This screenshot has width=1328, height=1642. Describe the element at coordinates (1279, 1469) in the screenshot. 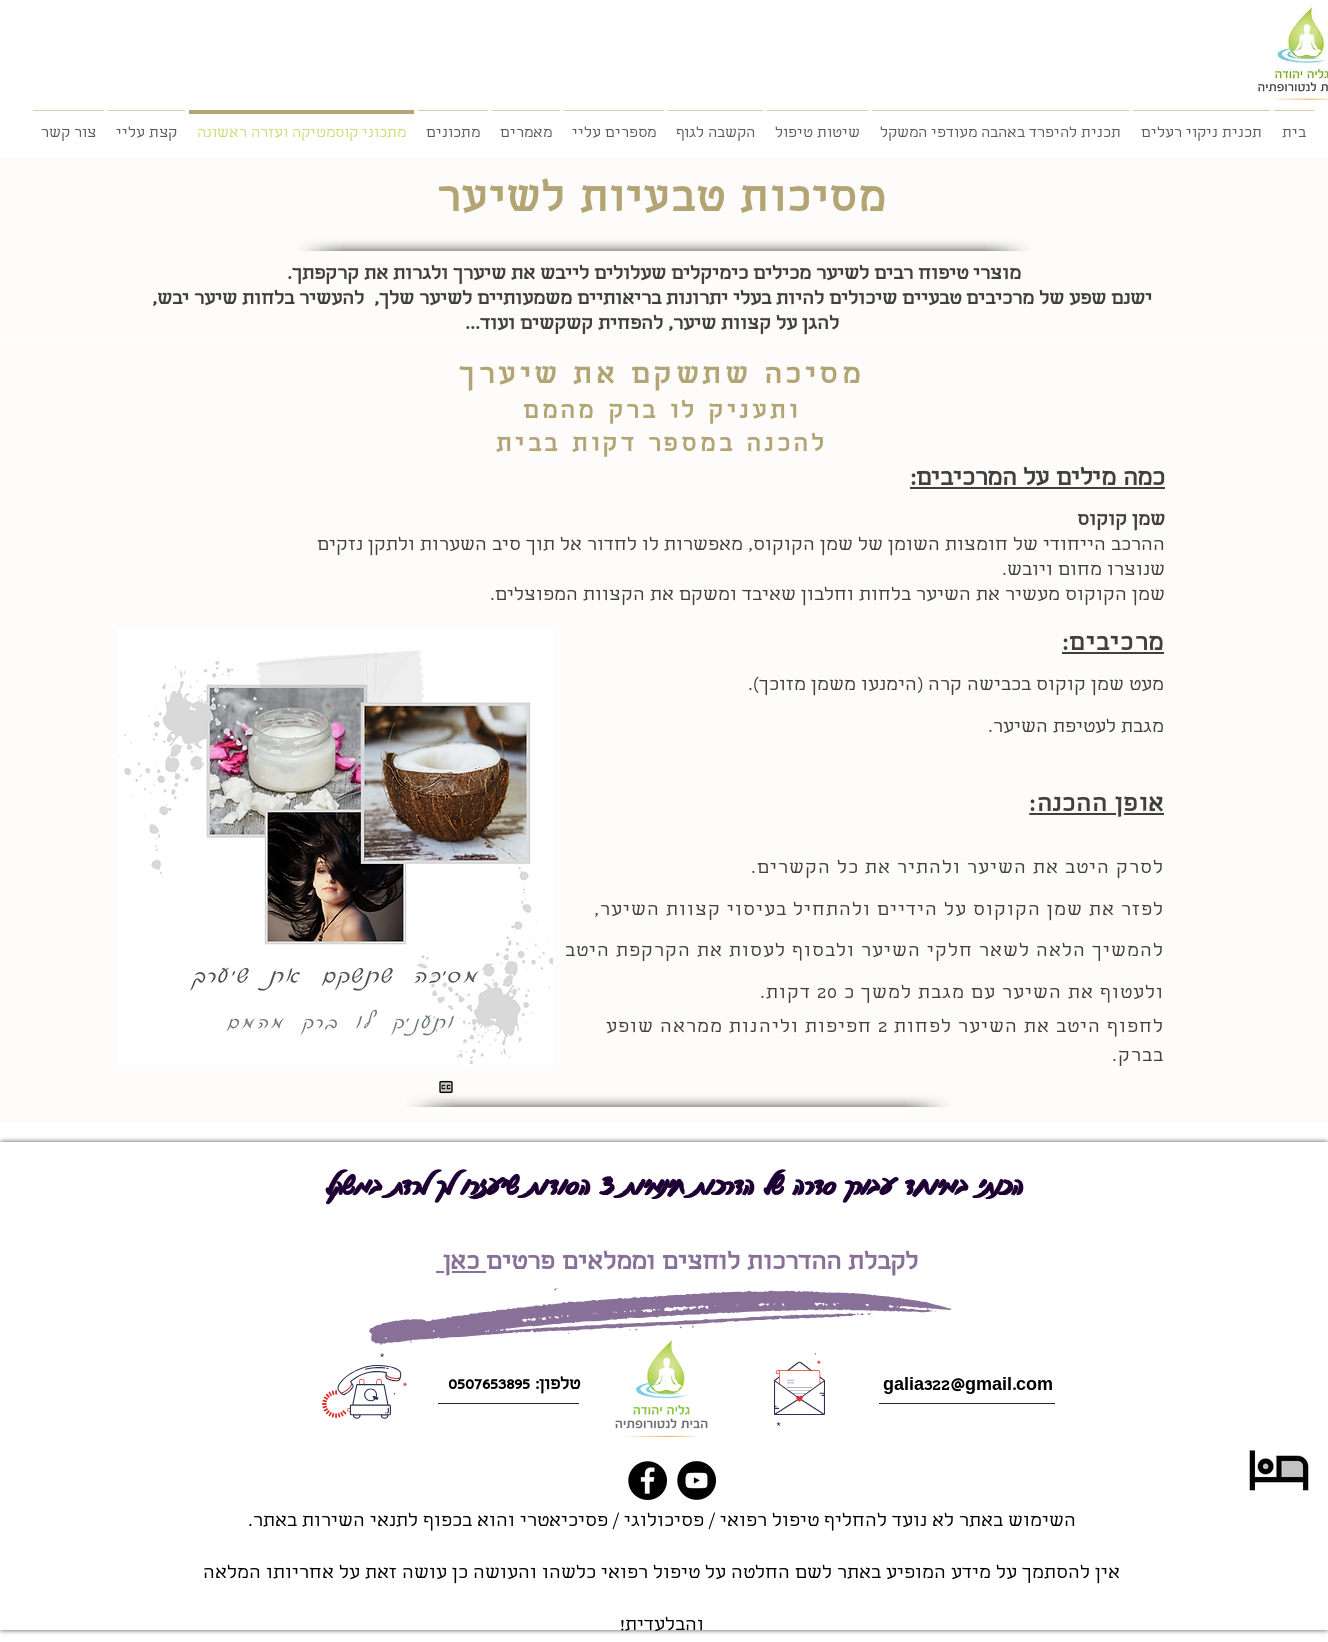

I see `find nearby hotels or accommodations` at that location.